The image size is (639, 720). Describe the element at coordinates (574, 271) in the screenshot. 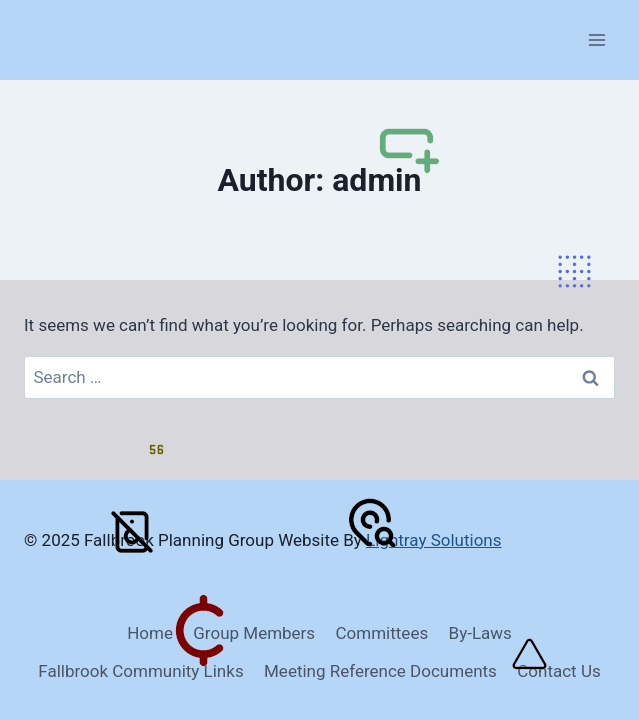

I see `remove all borders from selected element` at that location.